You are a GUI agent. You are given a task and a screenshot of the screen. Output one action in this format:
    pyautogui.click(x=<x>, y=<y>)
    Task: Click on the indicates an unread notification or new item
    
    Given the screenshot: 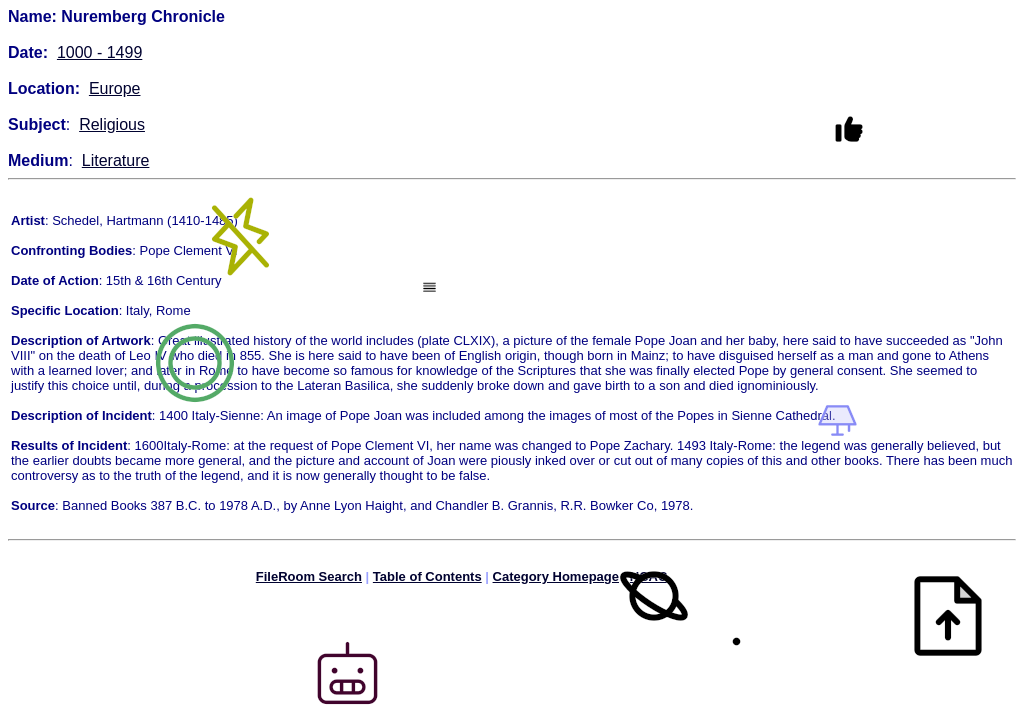 What is the action you would take?
    pyautogui.click(x=736, y=641)
    